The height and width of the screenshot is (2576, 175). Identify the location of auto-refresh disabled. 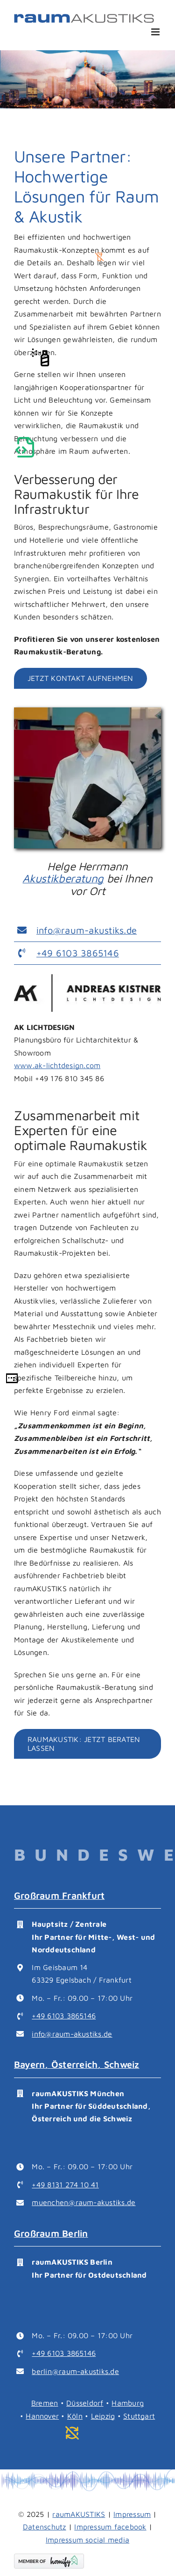
(72, 2433).